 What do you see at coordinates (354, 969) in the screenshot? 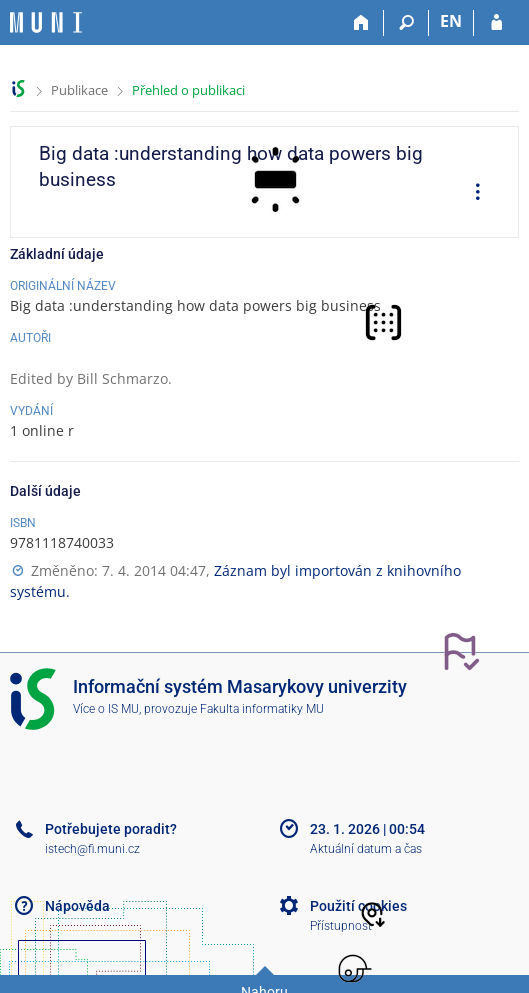
I see `access baseball or sports-related content` at bounding box center [354, 969].